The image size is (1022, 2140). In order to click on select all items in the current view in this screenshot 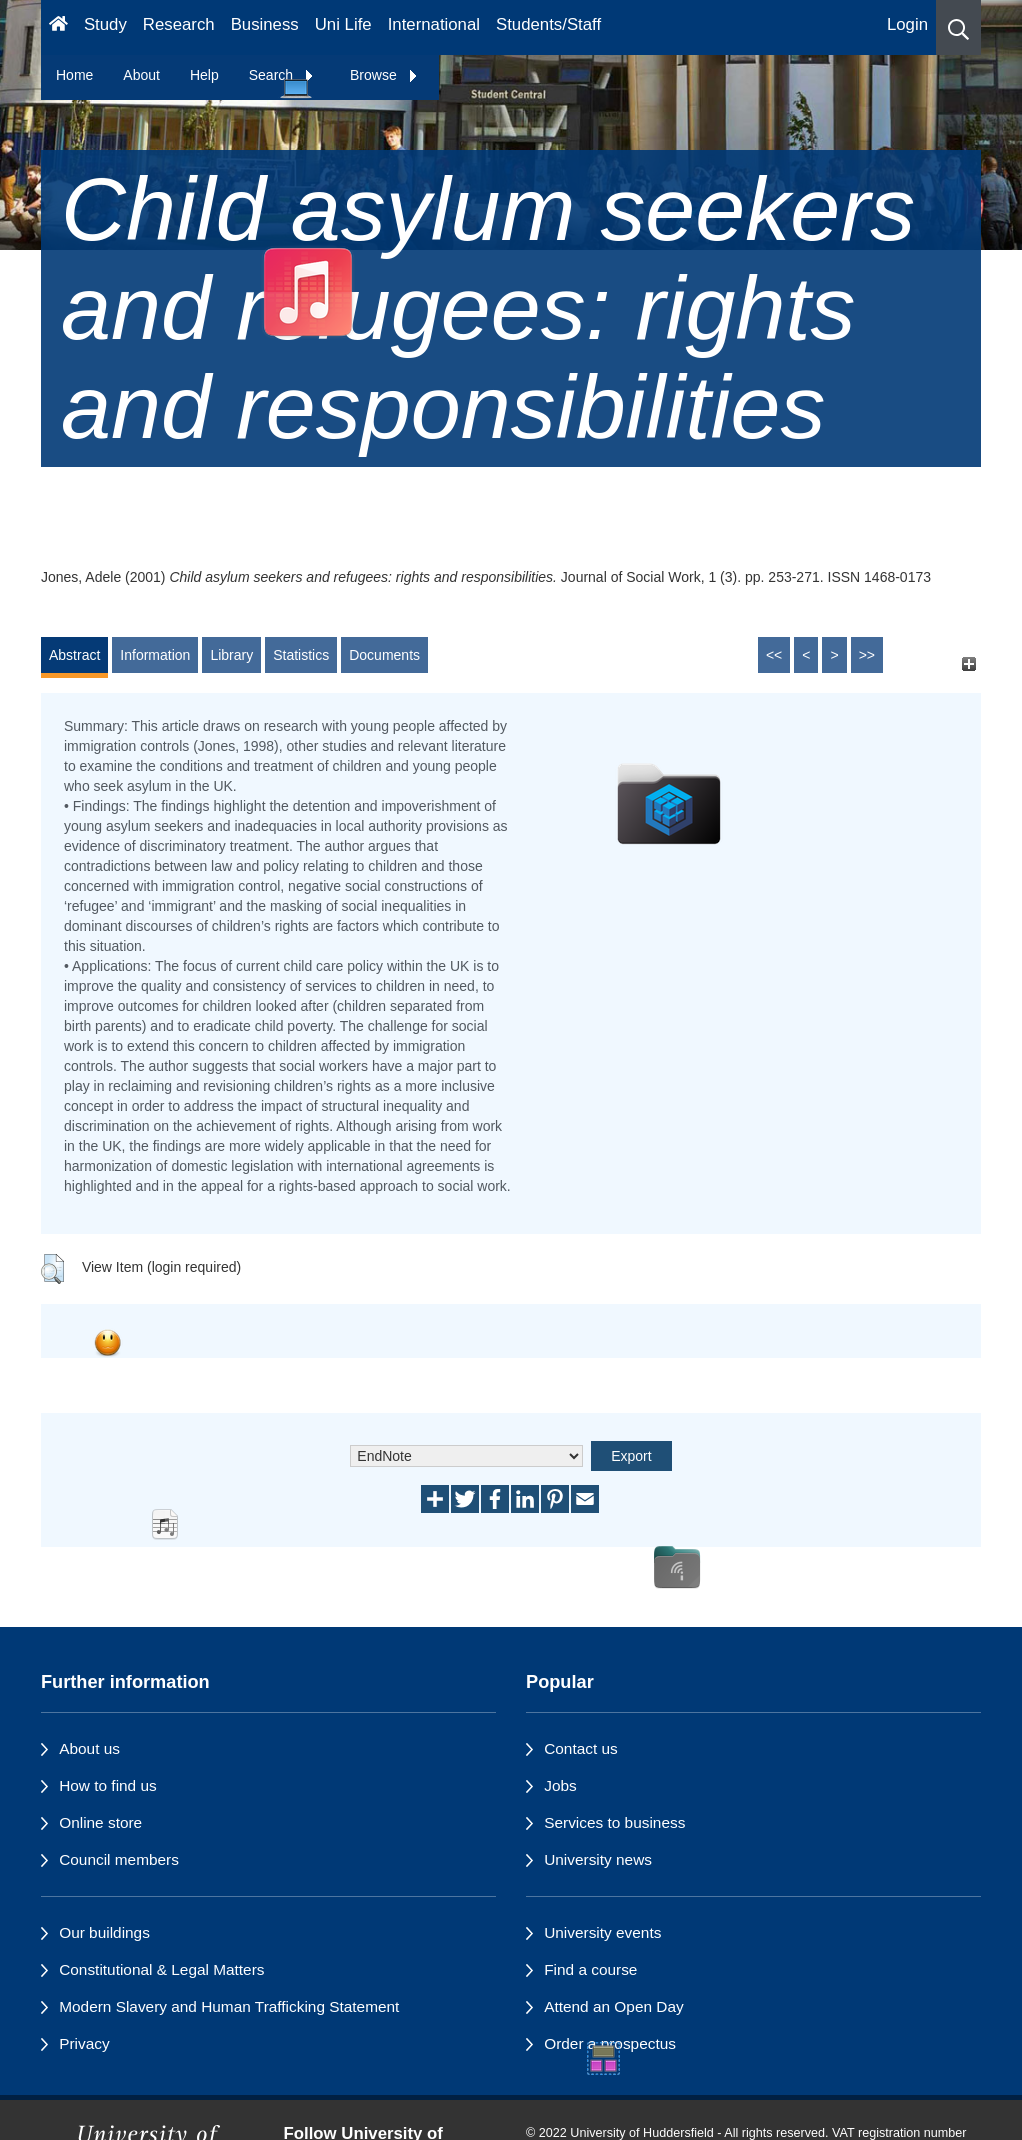, I will do `click(603, 2058)`.